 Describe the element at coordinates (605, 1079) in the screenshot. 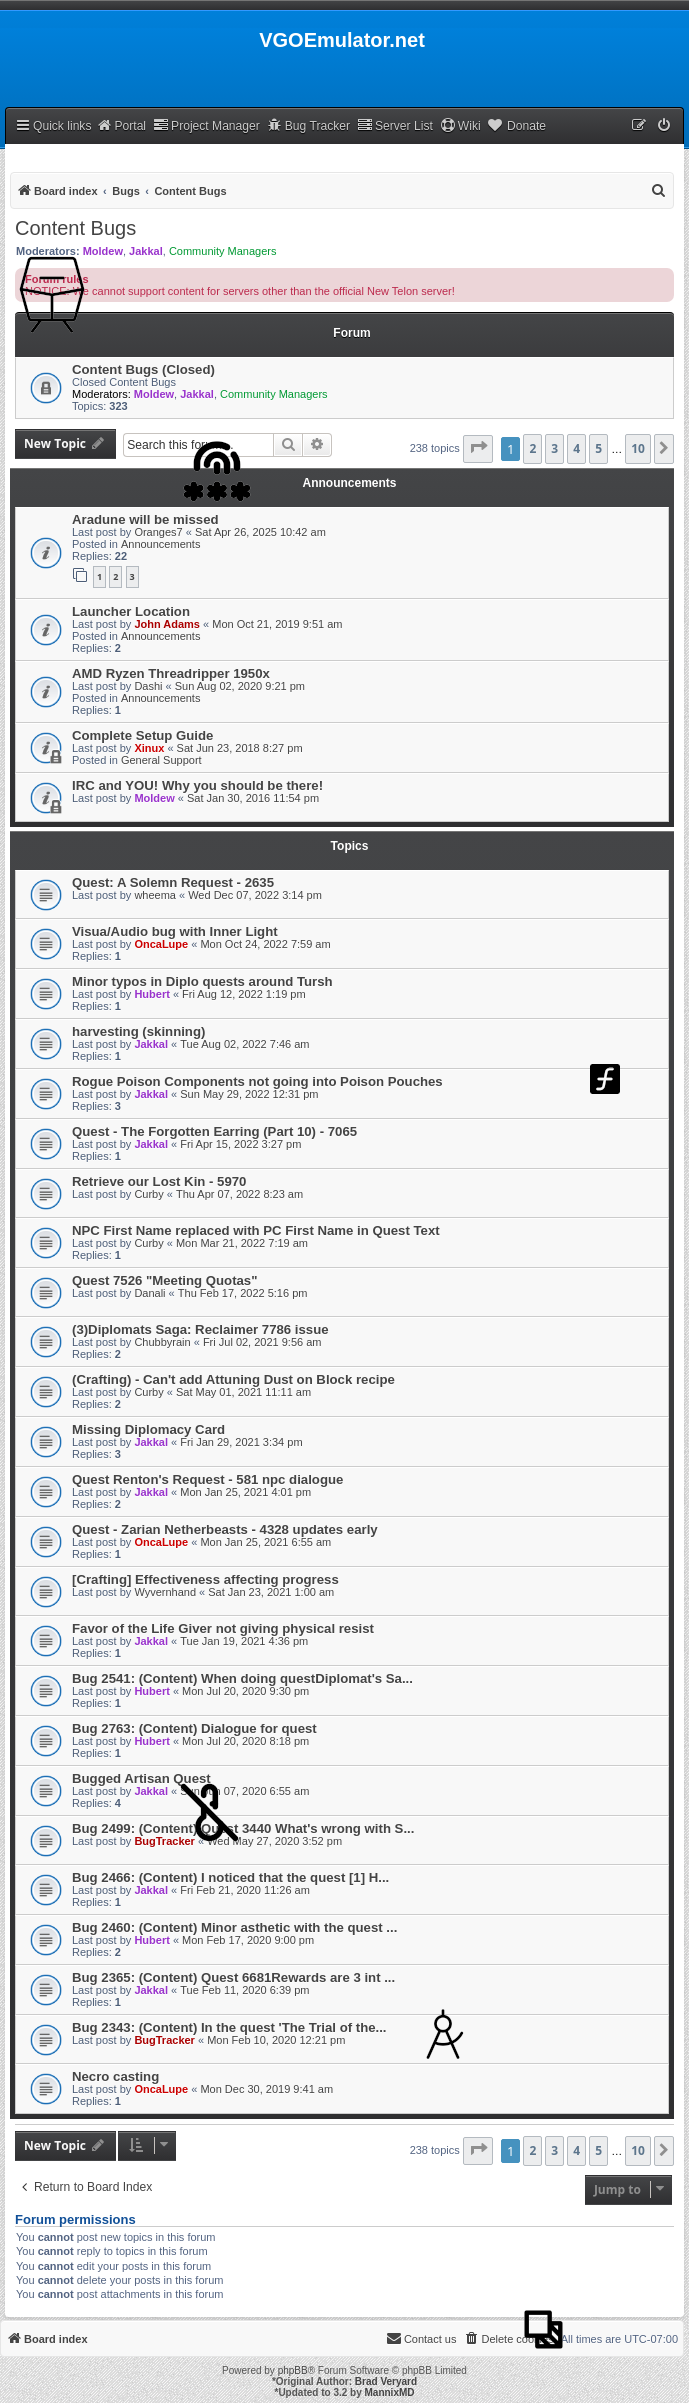

I see `access or create a function in code editor` at that location.